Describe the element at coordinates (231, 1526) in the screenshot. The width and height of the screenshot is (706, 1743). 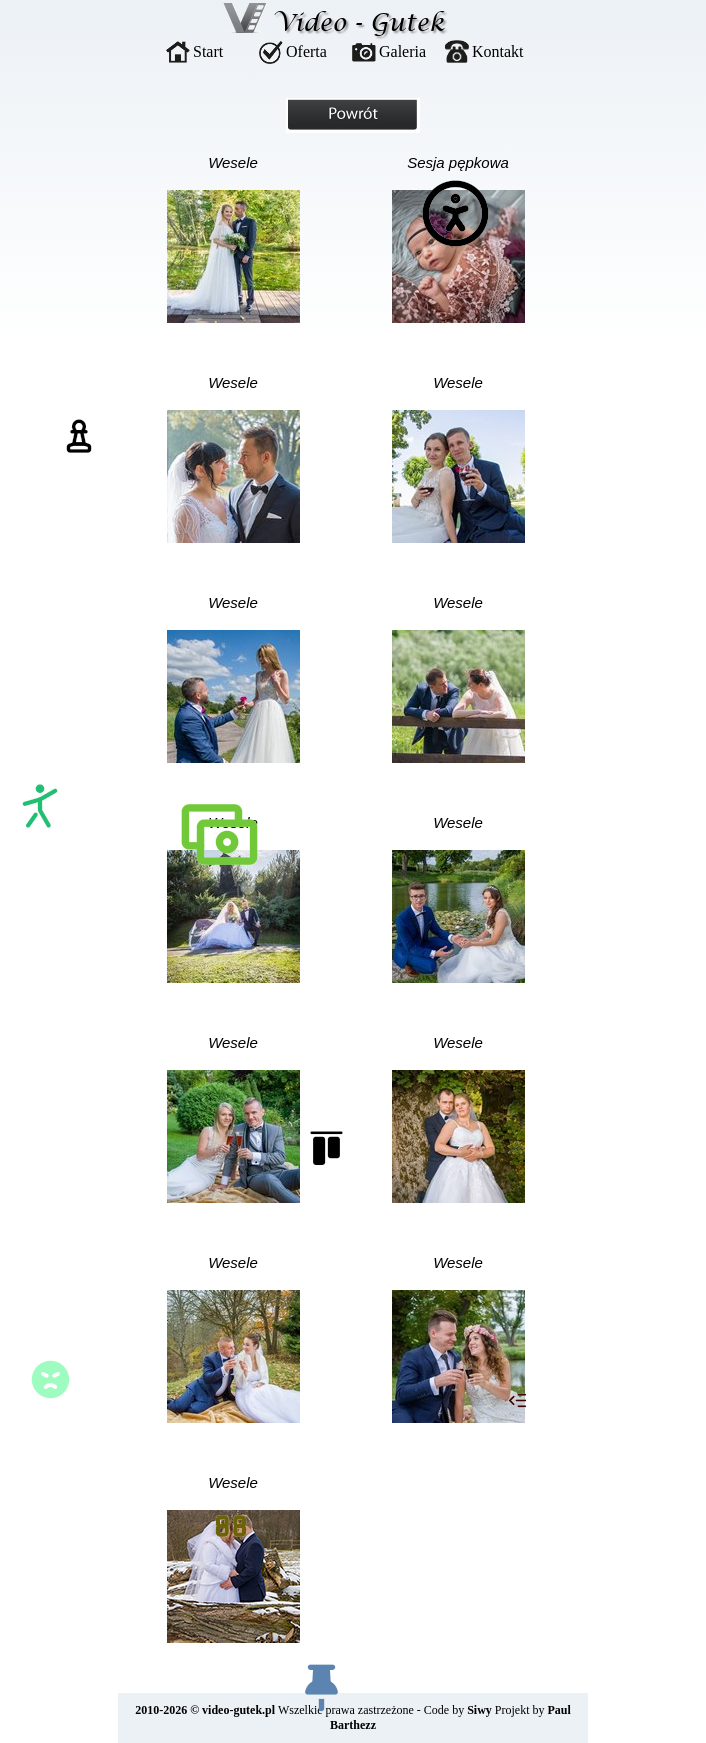
I see `displays the number 88 as a numeric indicator or count` at that location.